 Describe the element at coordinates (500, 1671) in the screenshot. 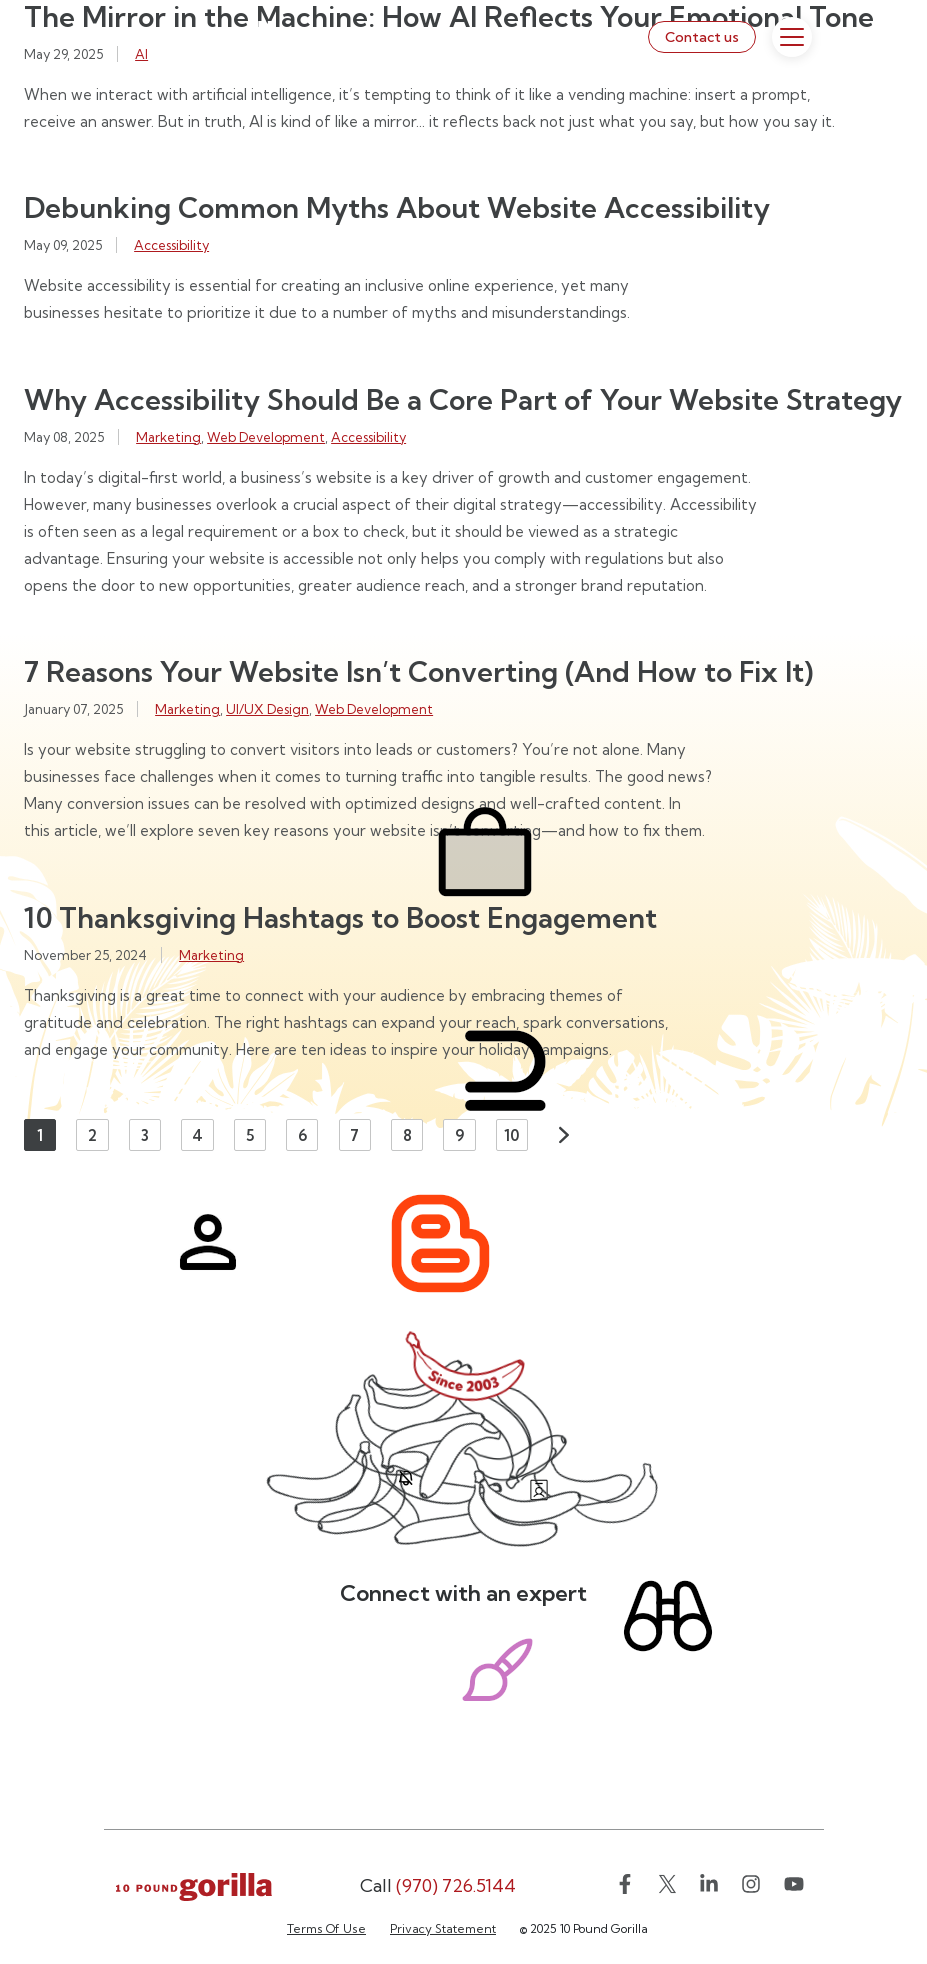

I see `access drawing or painting tools` at that location.